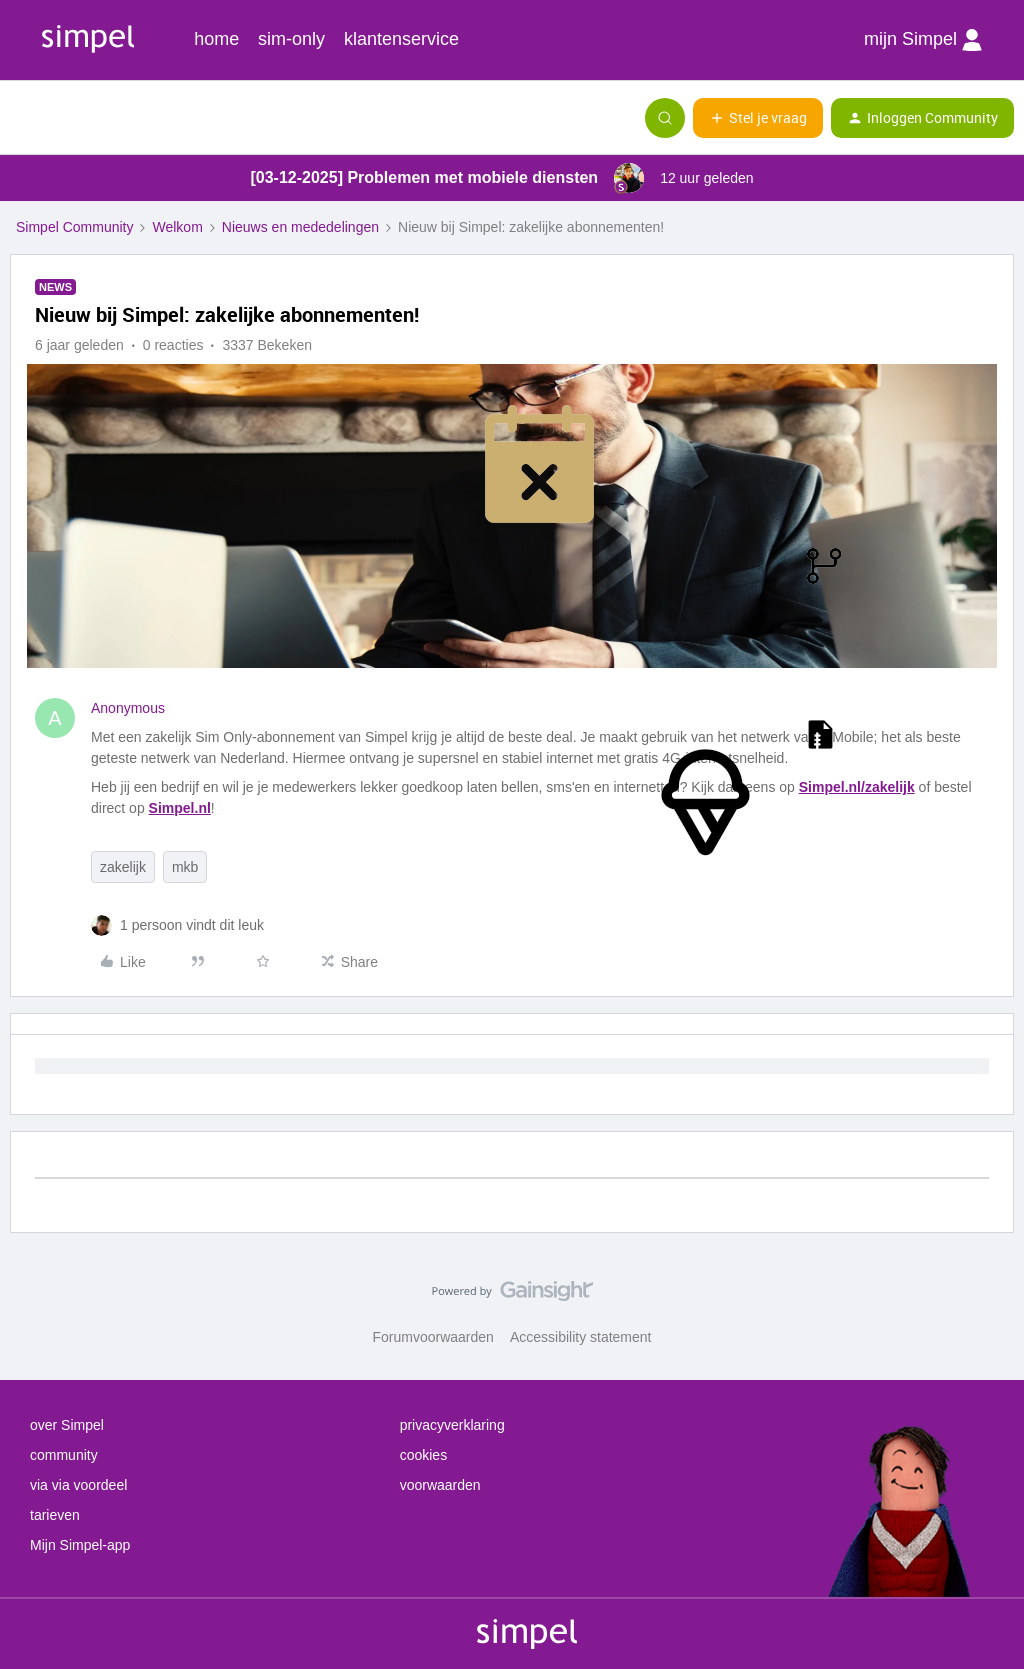  Describe the element at coordinates (539, 468) in the screenshot. I see `cancel or delete a scheduled event` at that location.